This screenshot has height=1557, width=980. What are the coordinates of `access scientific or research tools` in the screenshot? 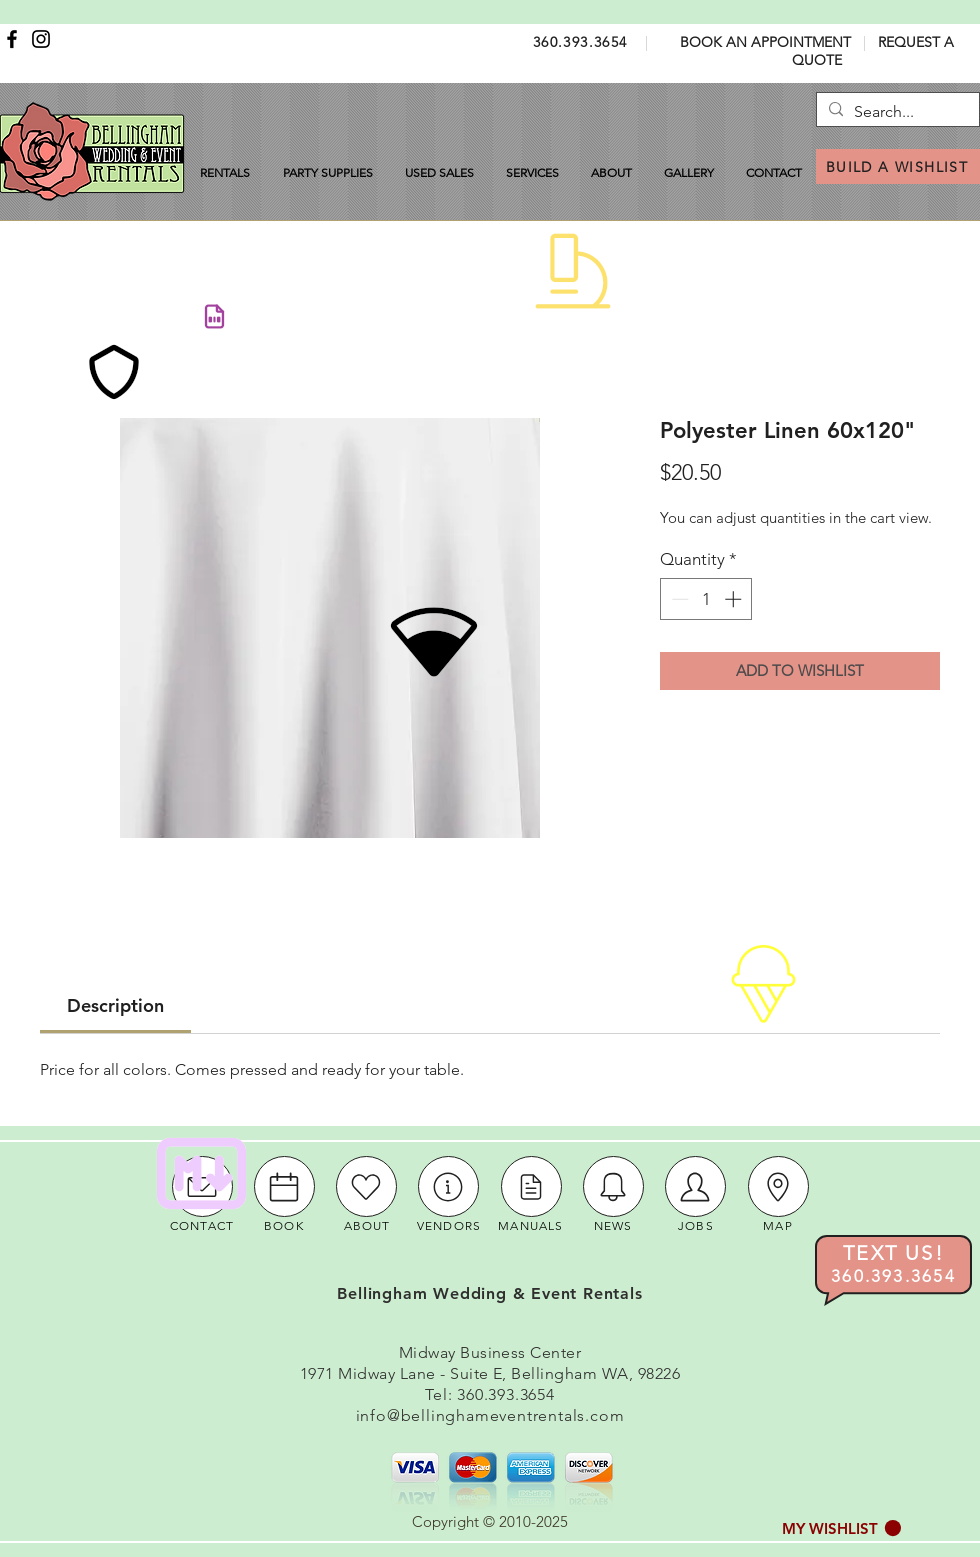 It's located at (573, 274).